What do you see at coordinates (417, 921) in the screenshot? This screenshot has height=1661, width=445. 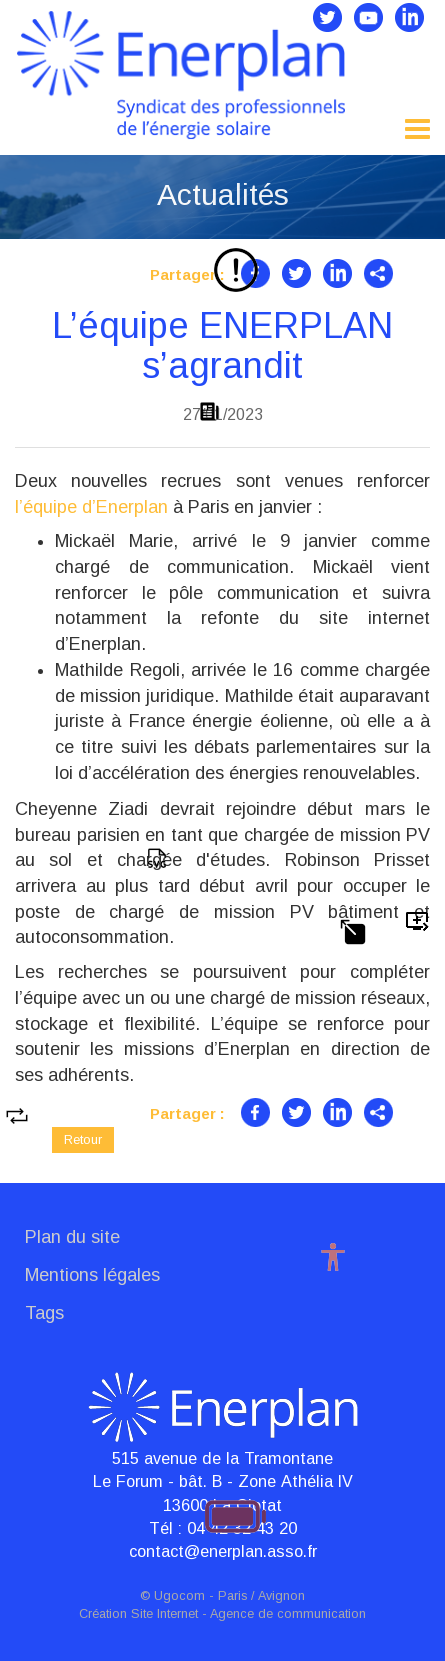 I see `add to play next in queue` at bounding box center [417, 921].